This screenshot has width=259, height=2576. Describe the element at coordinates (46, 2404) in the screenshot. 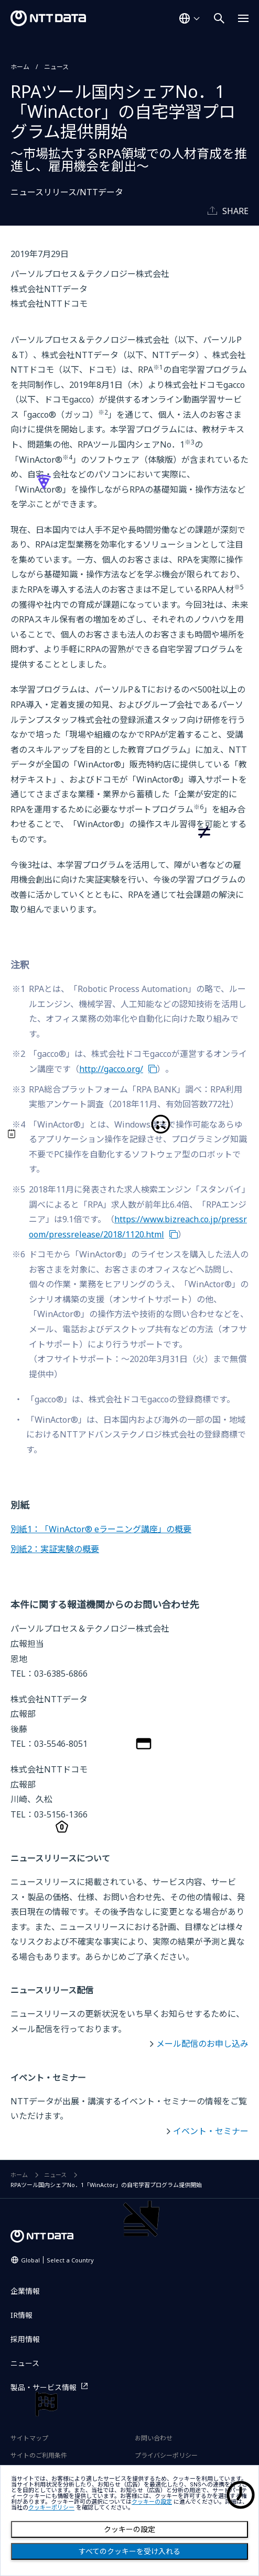

I see `indicates completion or finish point` at that location.